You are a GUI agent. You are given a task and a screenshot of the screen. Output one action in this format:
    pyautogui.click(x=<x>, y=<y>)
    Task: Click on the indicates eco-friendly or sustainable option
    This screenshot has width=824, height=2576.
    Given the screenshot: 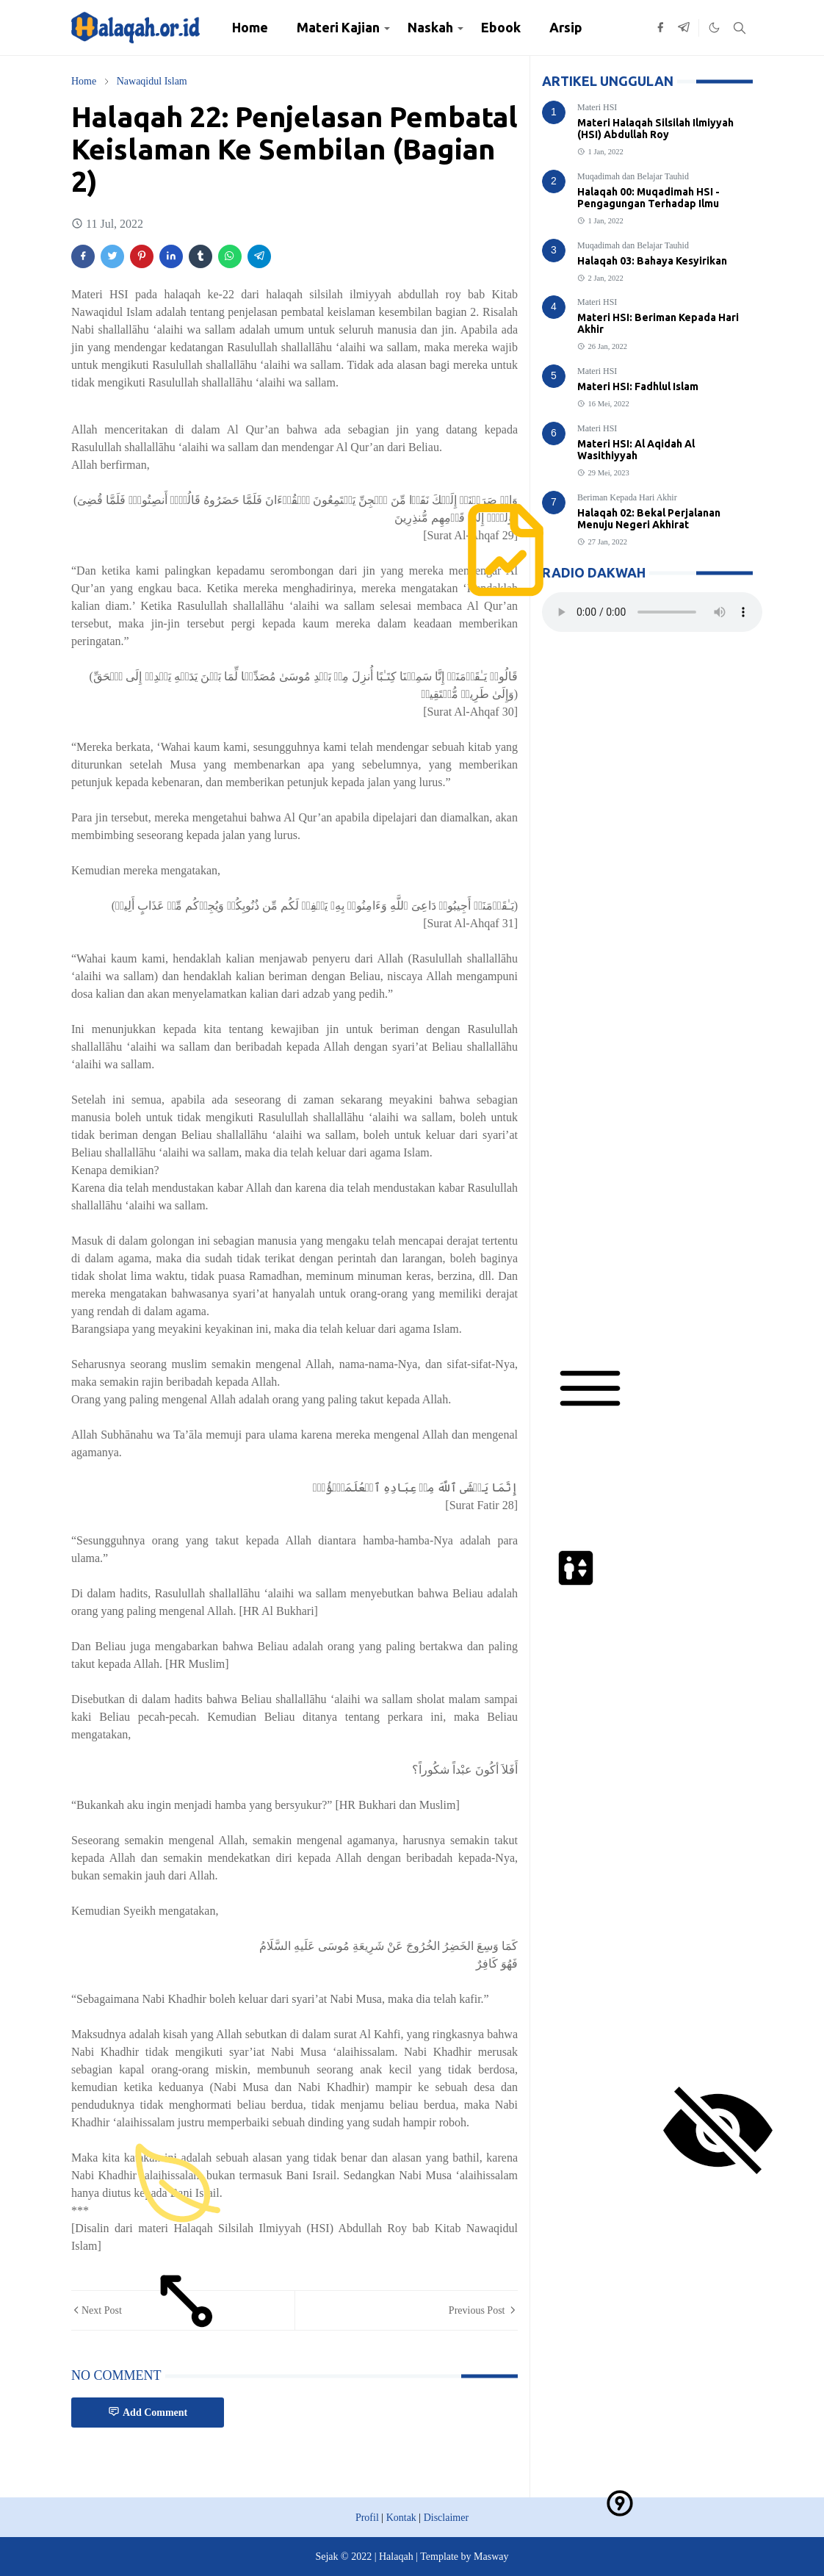 What is the action you would take?
    pyautogui.click(x=178, y=2183)
    